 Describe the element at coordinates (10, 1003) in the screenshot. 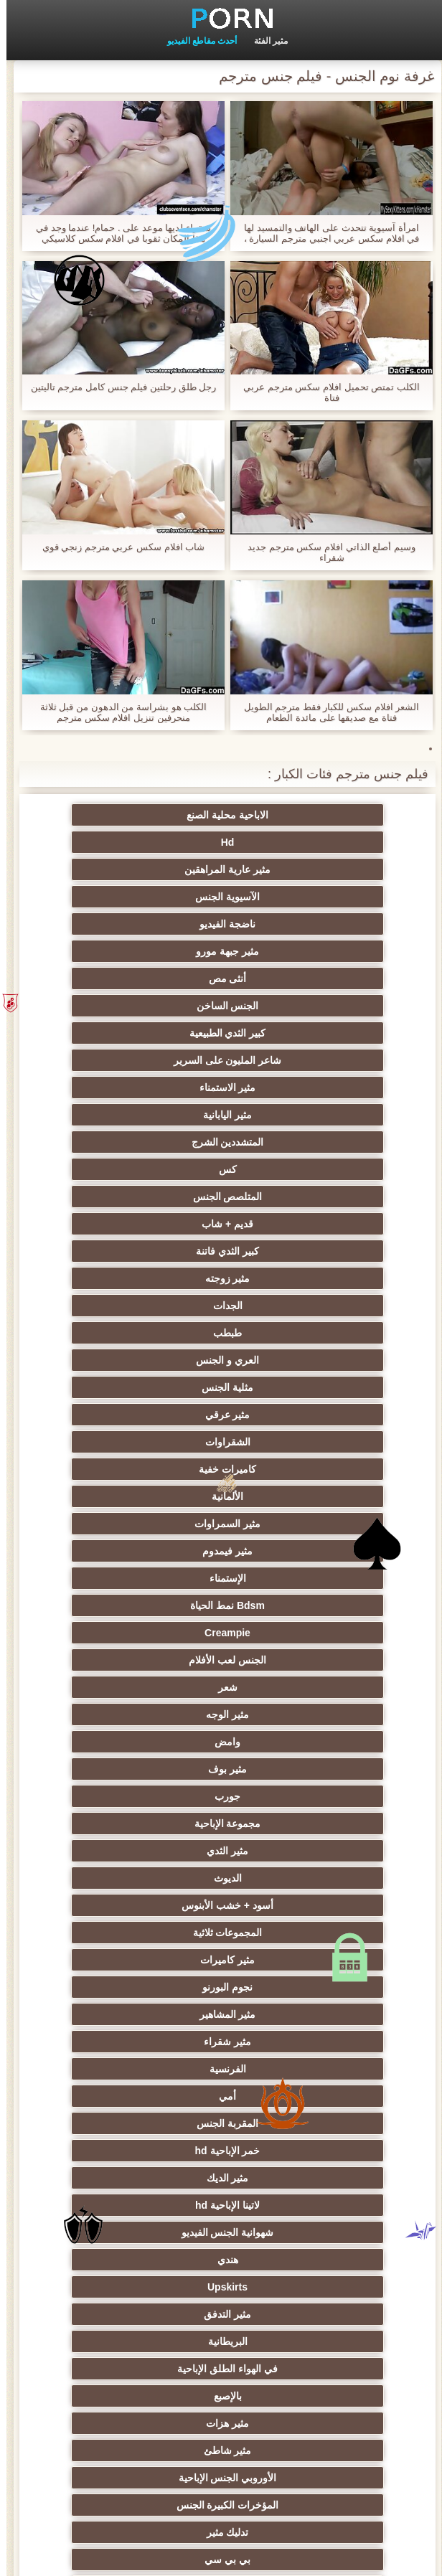

I see `indicates acid resistance or protection status` at that location.